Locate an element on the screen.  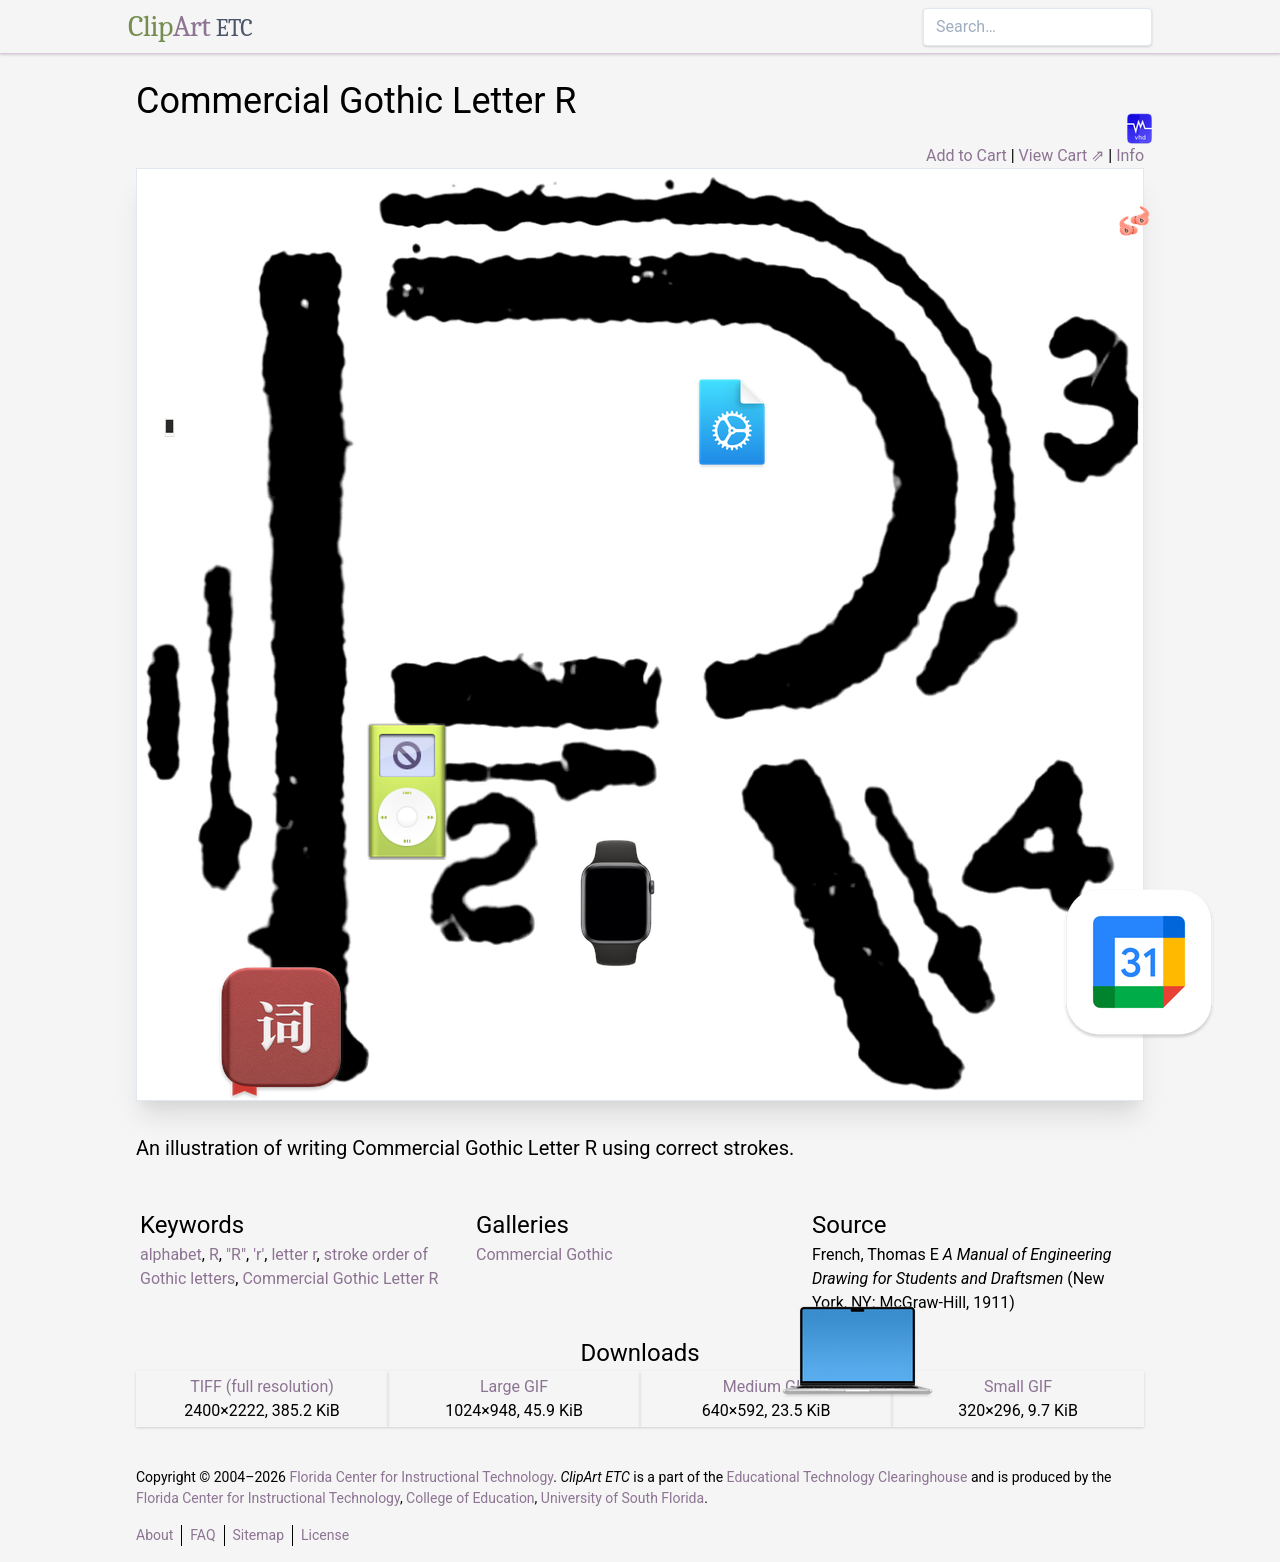
iPod nano device connected is located at coordinates (169, 427).